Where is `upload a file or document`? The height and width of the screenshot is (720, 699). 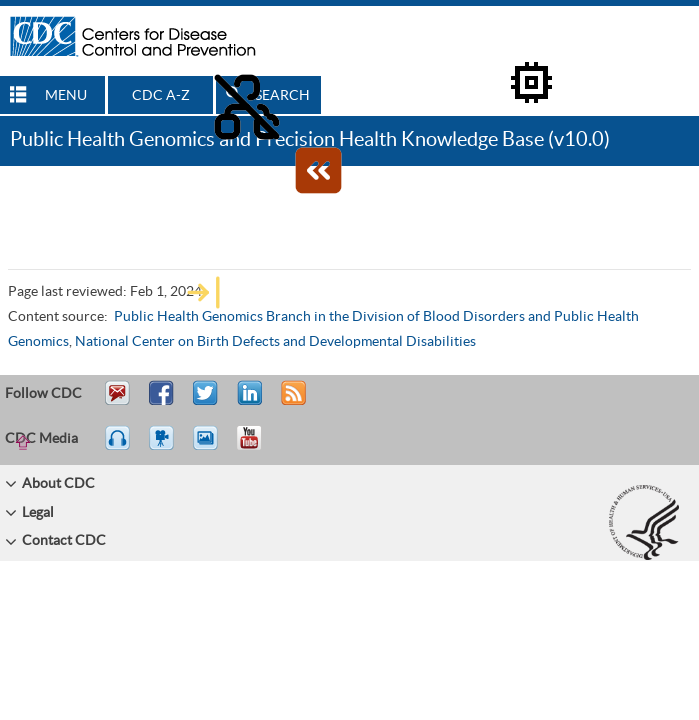 upload a file or document is located at coordinates (23, 443).